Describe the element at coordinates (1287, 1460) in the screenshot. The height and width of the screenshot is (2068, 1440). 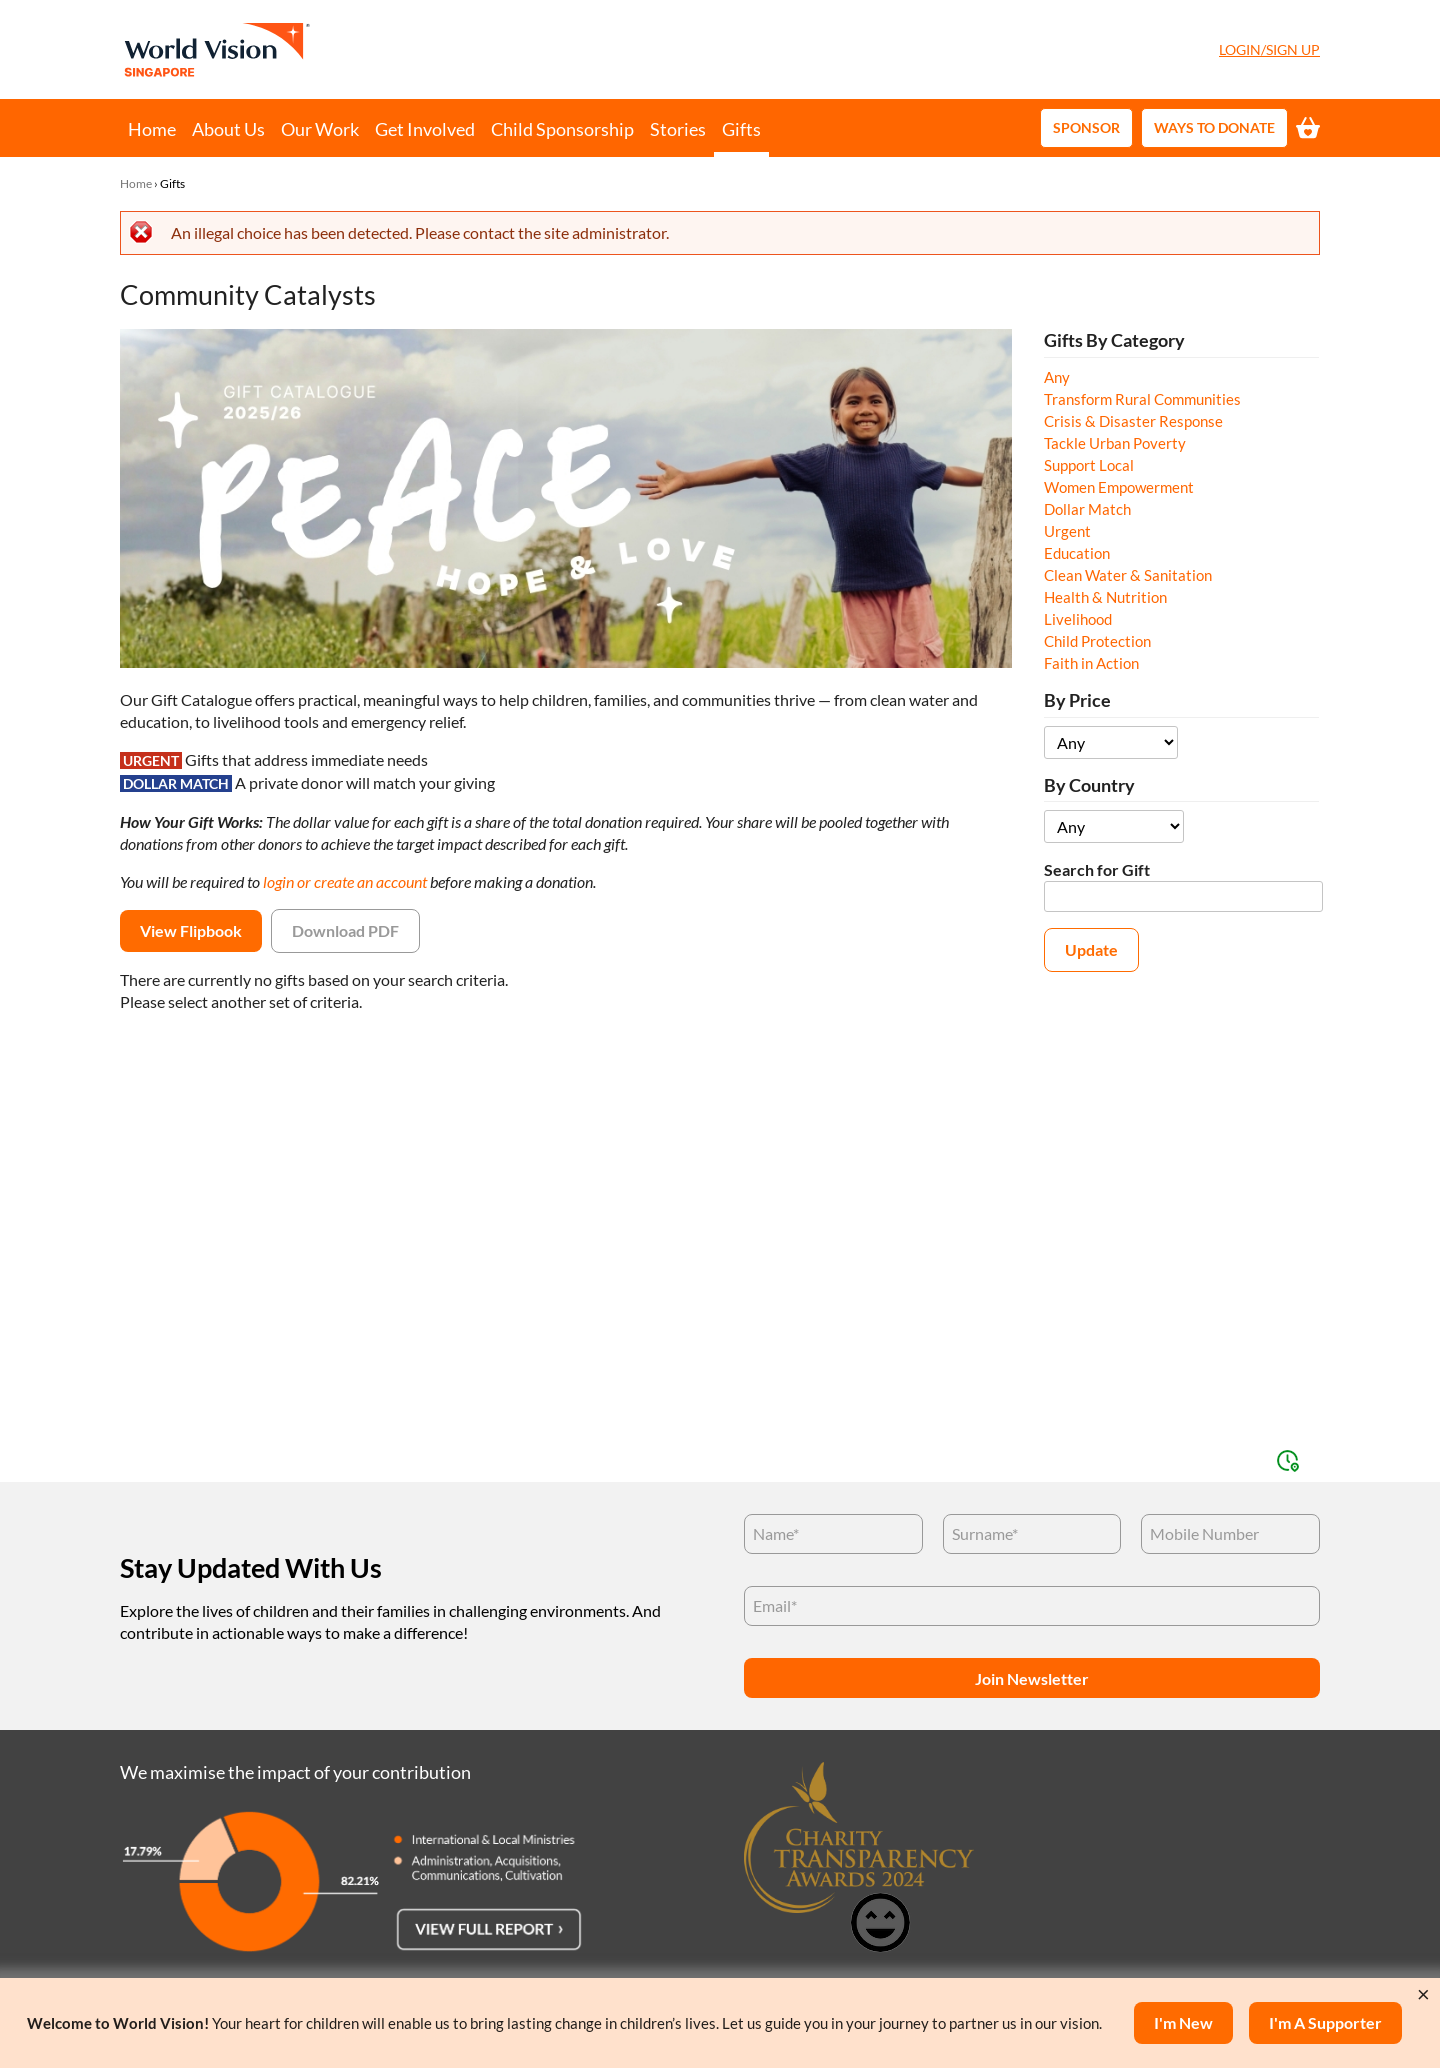
I see `set a location-based reminder` at that location.